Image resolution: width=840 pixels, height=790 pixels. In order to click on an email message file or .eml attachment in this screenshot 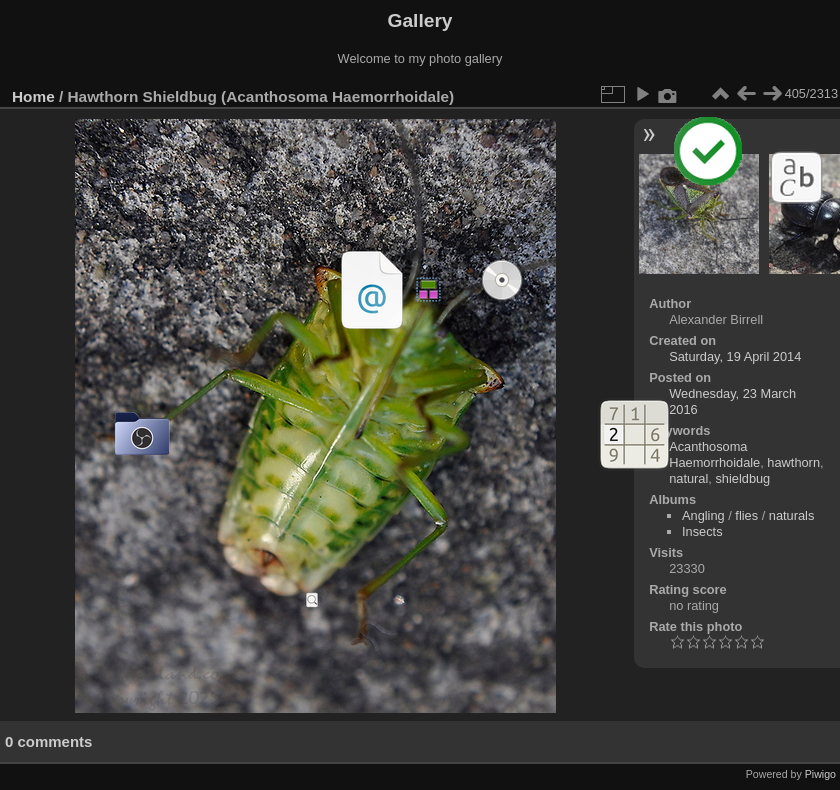, I will do `click(372, 290)`.